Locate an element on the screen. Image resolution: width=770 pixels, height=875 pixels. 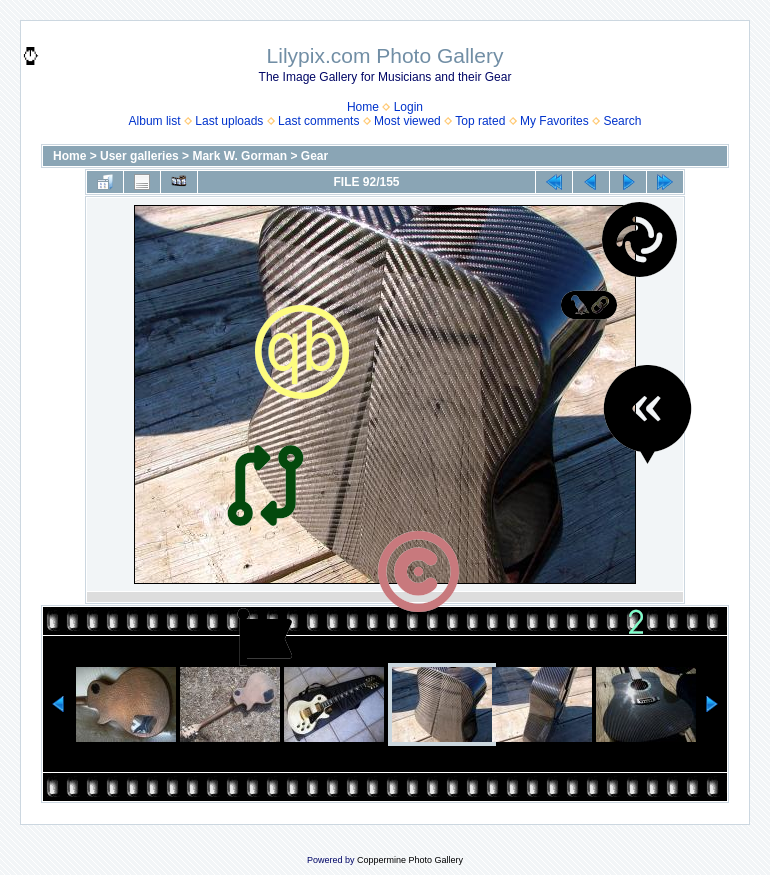
visit Hackernoon website or blog is located at coordinates (31, 56).